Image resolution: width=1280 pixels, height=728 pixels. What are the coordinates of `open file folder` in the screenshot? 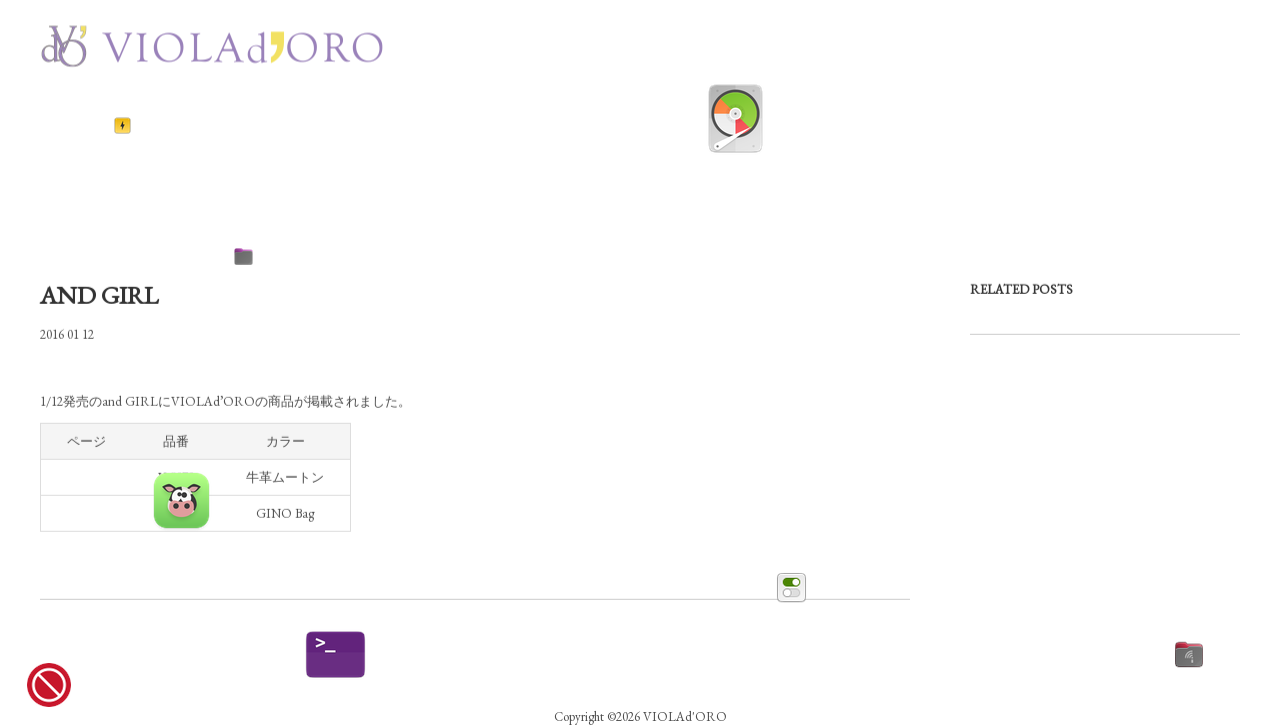 It's located at (243, 256).